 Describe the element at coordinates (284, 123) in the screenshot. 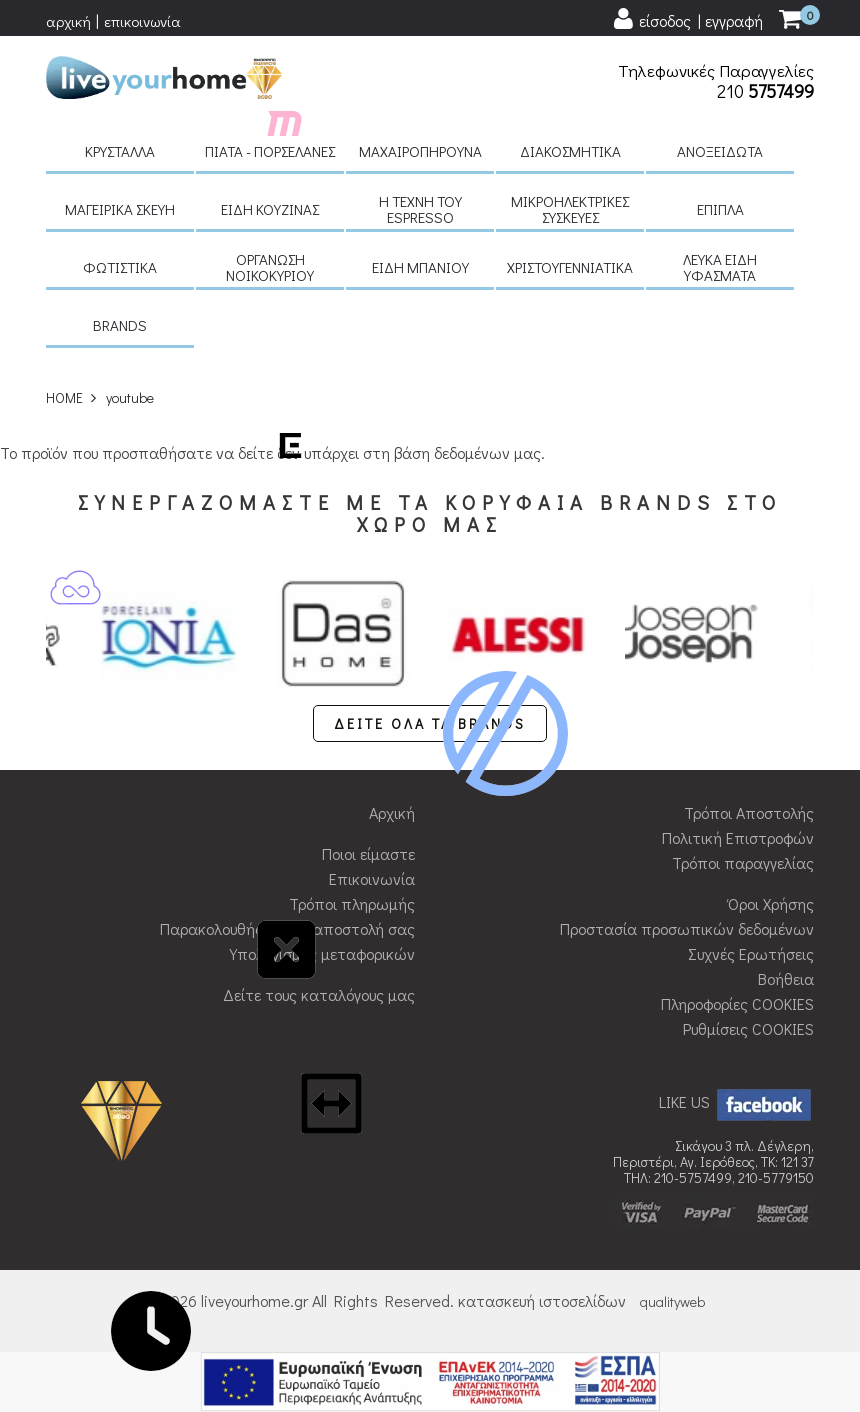

I see `maxcdn logo - content delivery network service` at that location.